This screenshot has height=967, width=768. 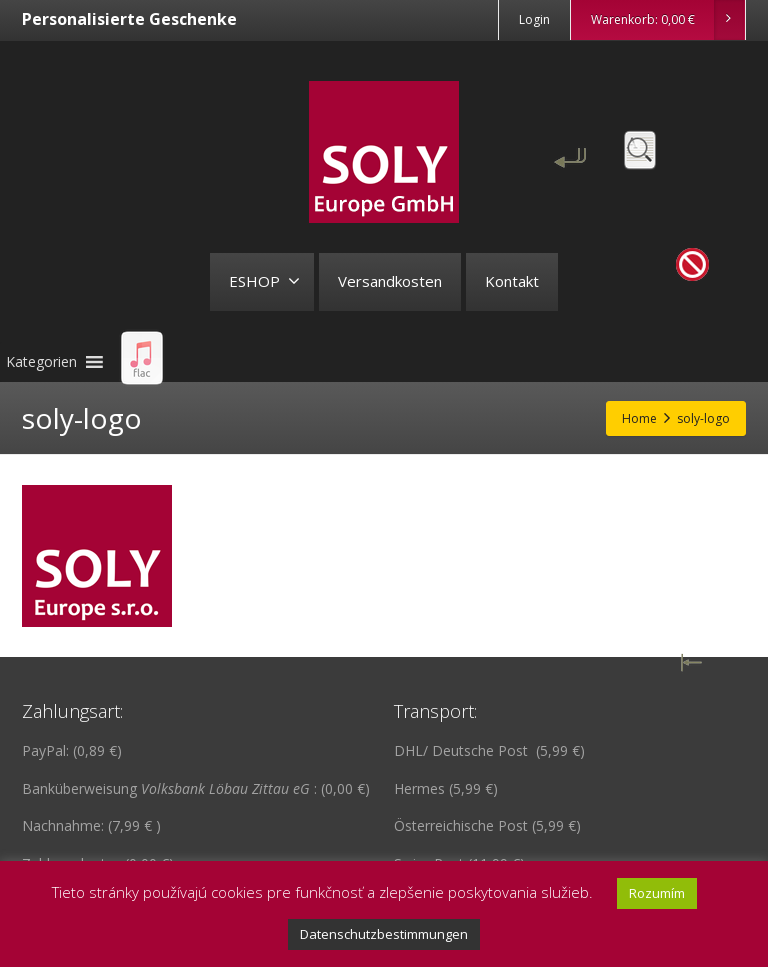 What do you see at coordinates (691, 662) in the screenshot?
I see `go to the first item in a list or sequence` at bounding box center [691, 662].